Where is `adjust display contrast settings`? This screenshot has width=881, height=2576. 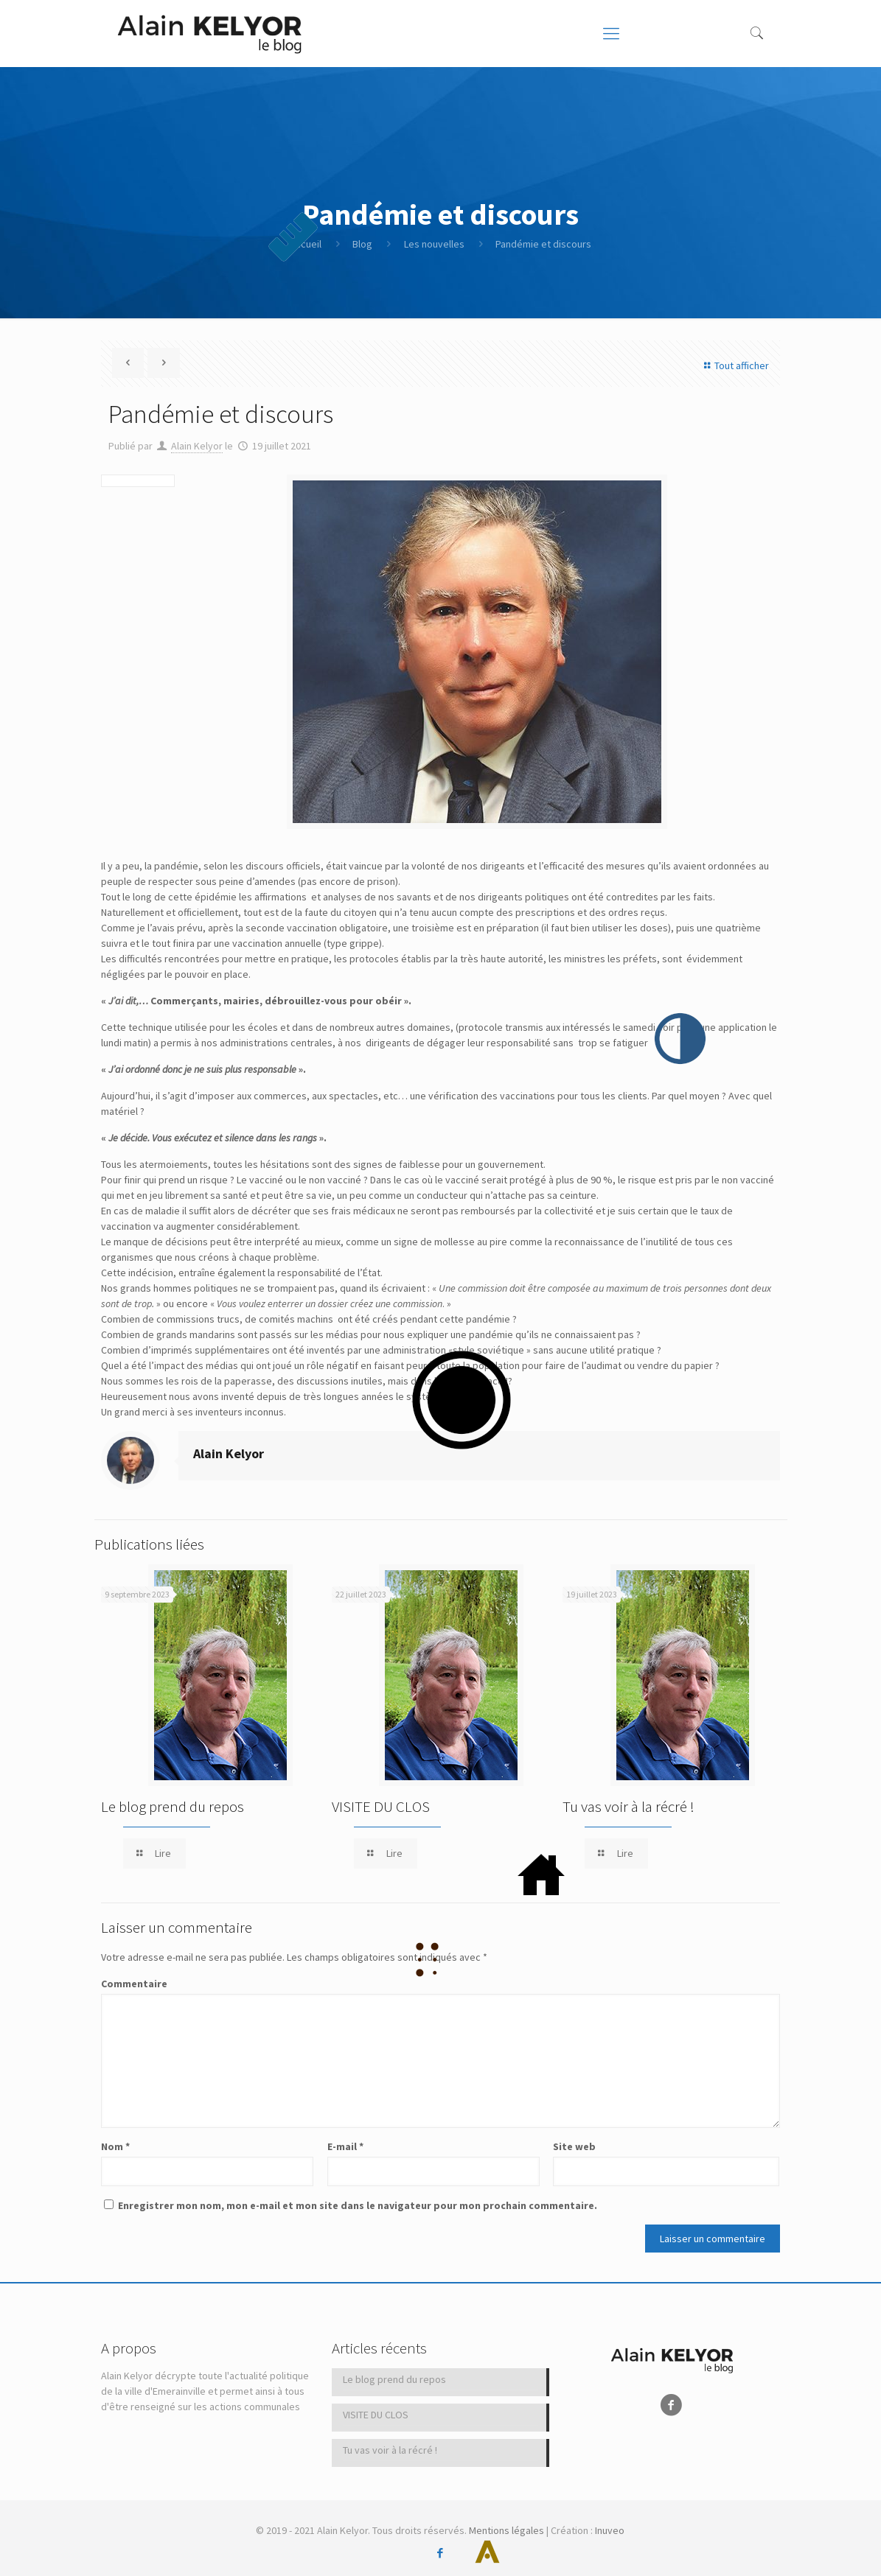 adjust display contrast settings is located at coordinates (680, 1038).